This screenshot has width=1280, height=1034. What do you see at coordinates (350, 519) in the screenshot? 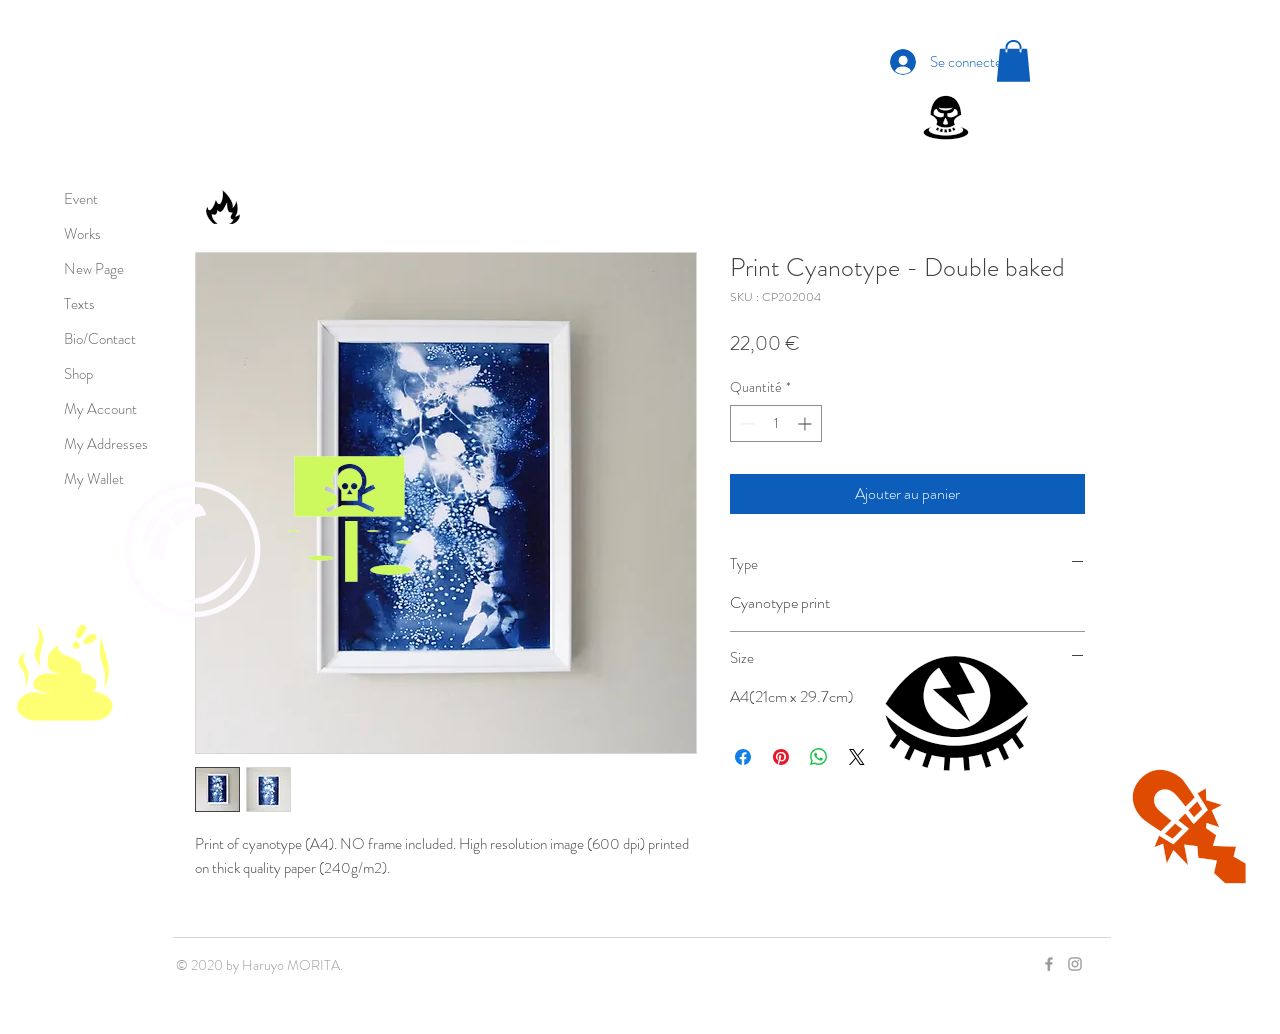
I see `indicates a hazardous or danger zone in gameplay` at bounding box center [350, 519].